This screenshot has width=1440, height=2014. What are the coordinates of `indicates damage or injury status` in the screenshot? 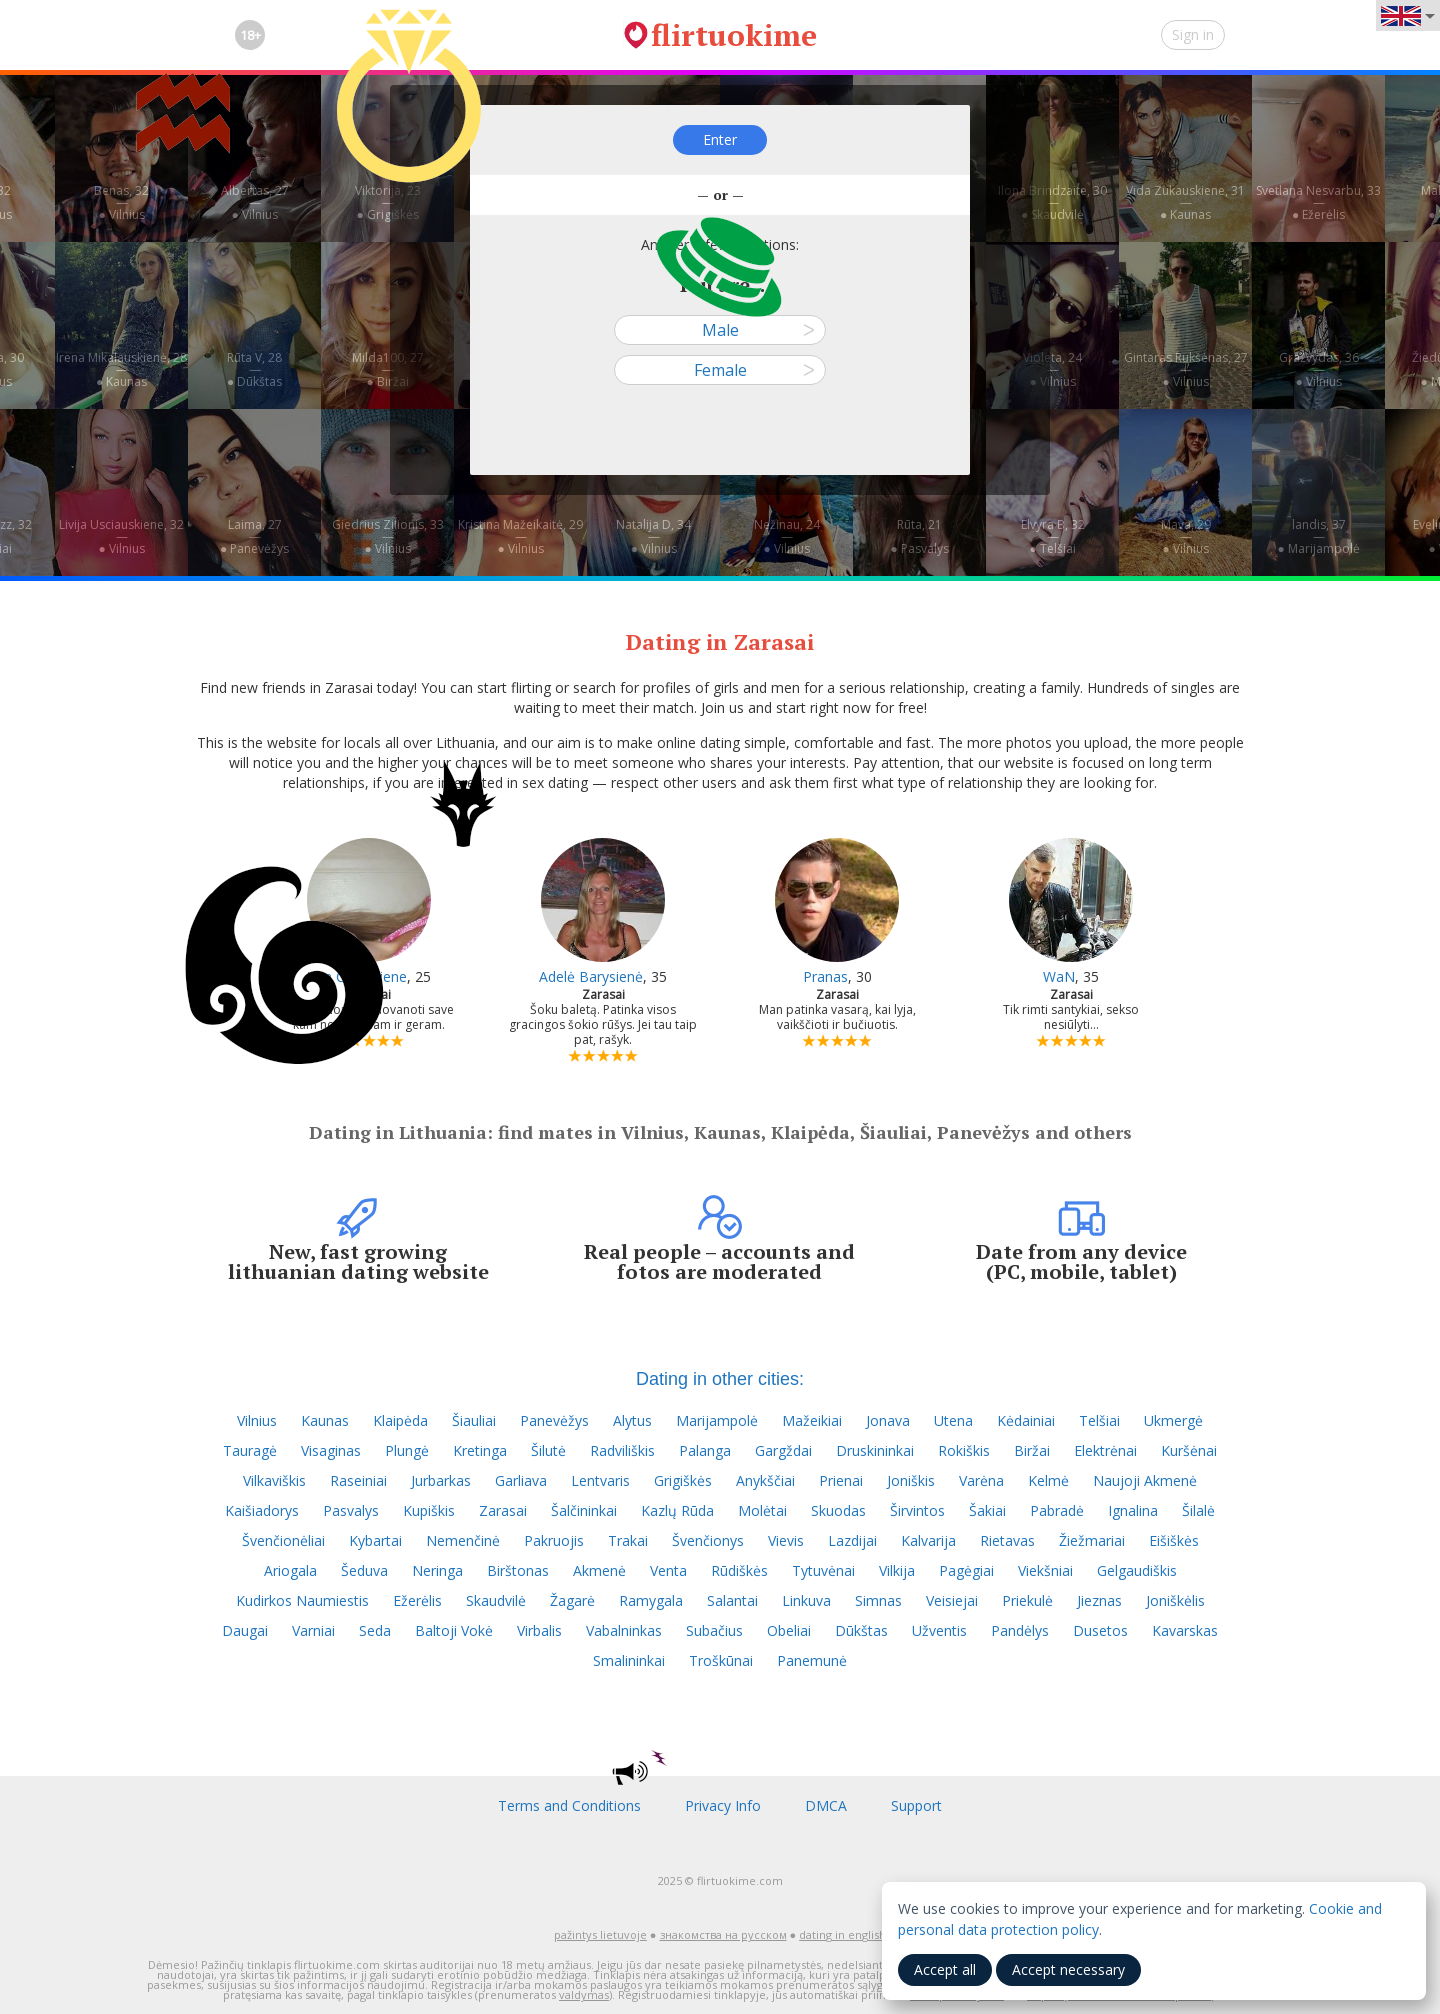 It's located at (659, 1758).